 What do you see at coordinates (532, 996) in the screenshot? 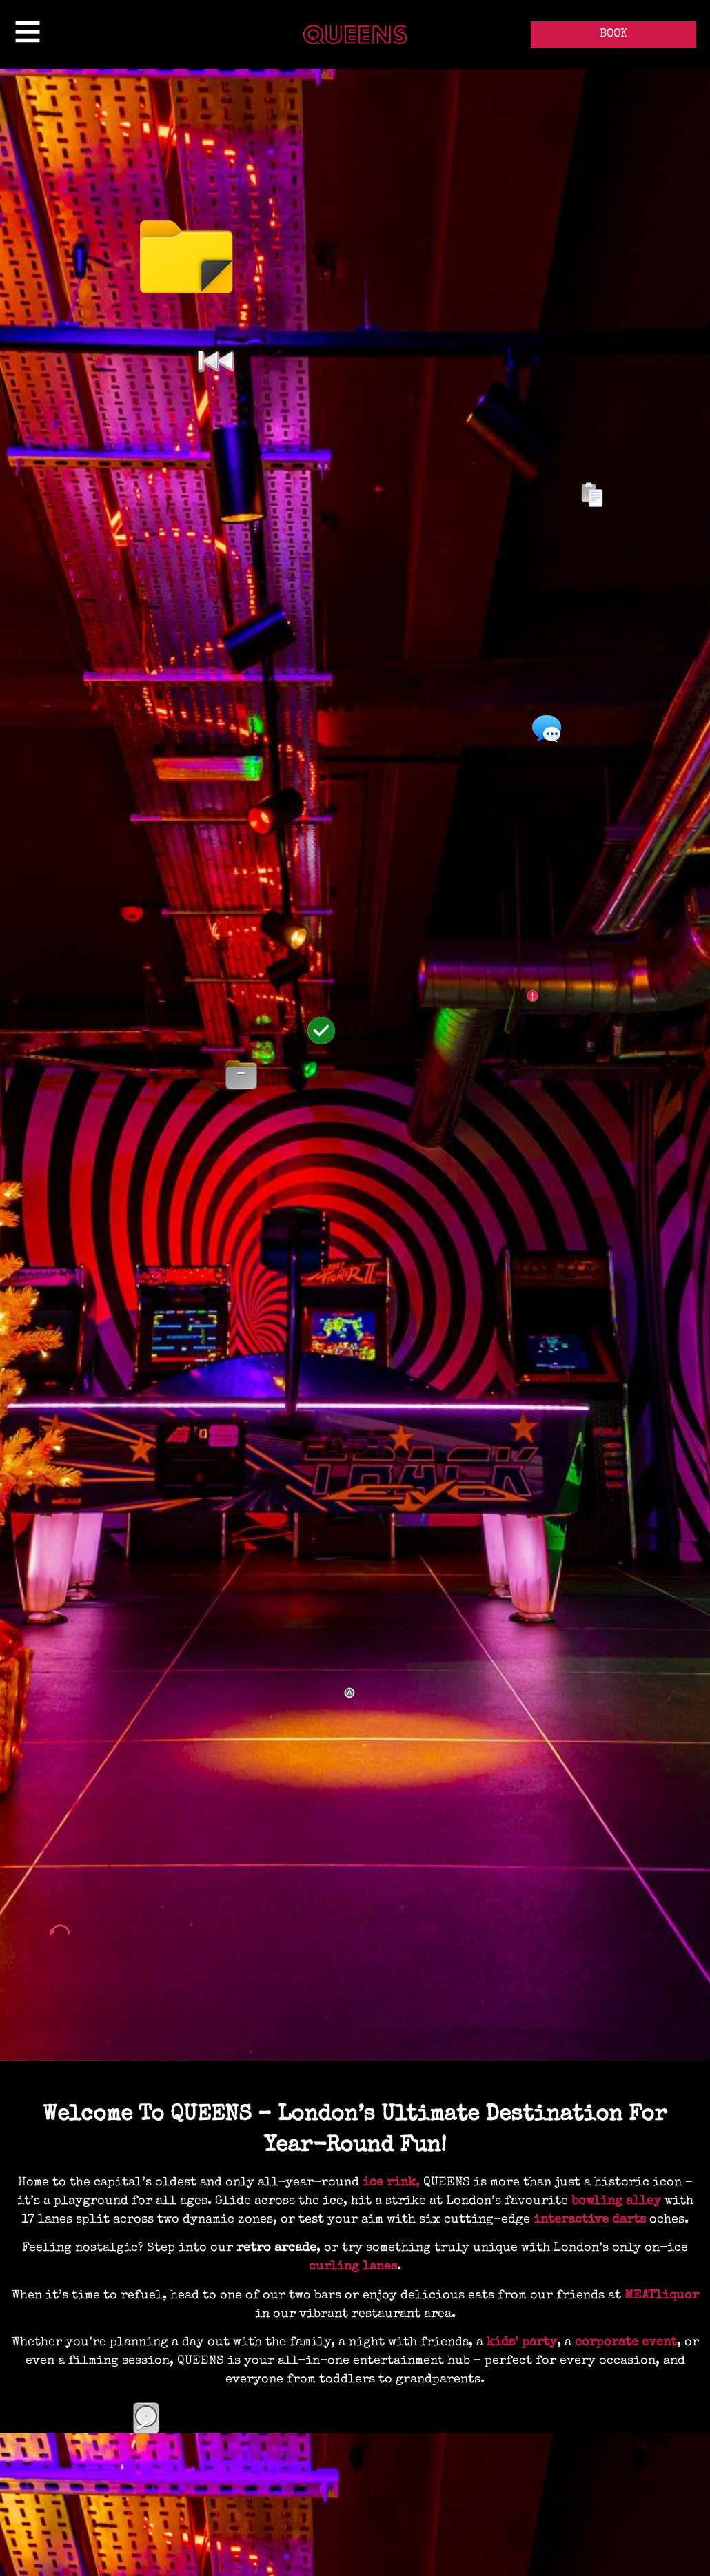
I see `indicates an important alert or warning` at bounding box center [532, 996].